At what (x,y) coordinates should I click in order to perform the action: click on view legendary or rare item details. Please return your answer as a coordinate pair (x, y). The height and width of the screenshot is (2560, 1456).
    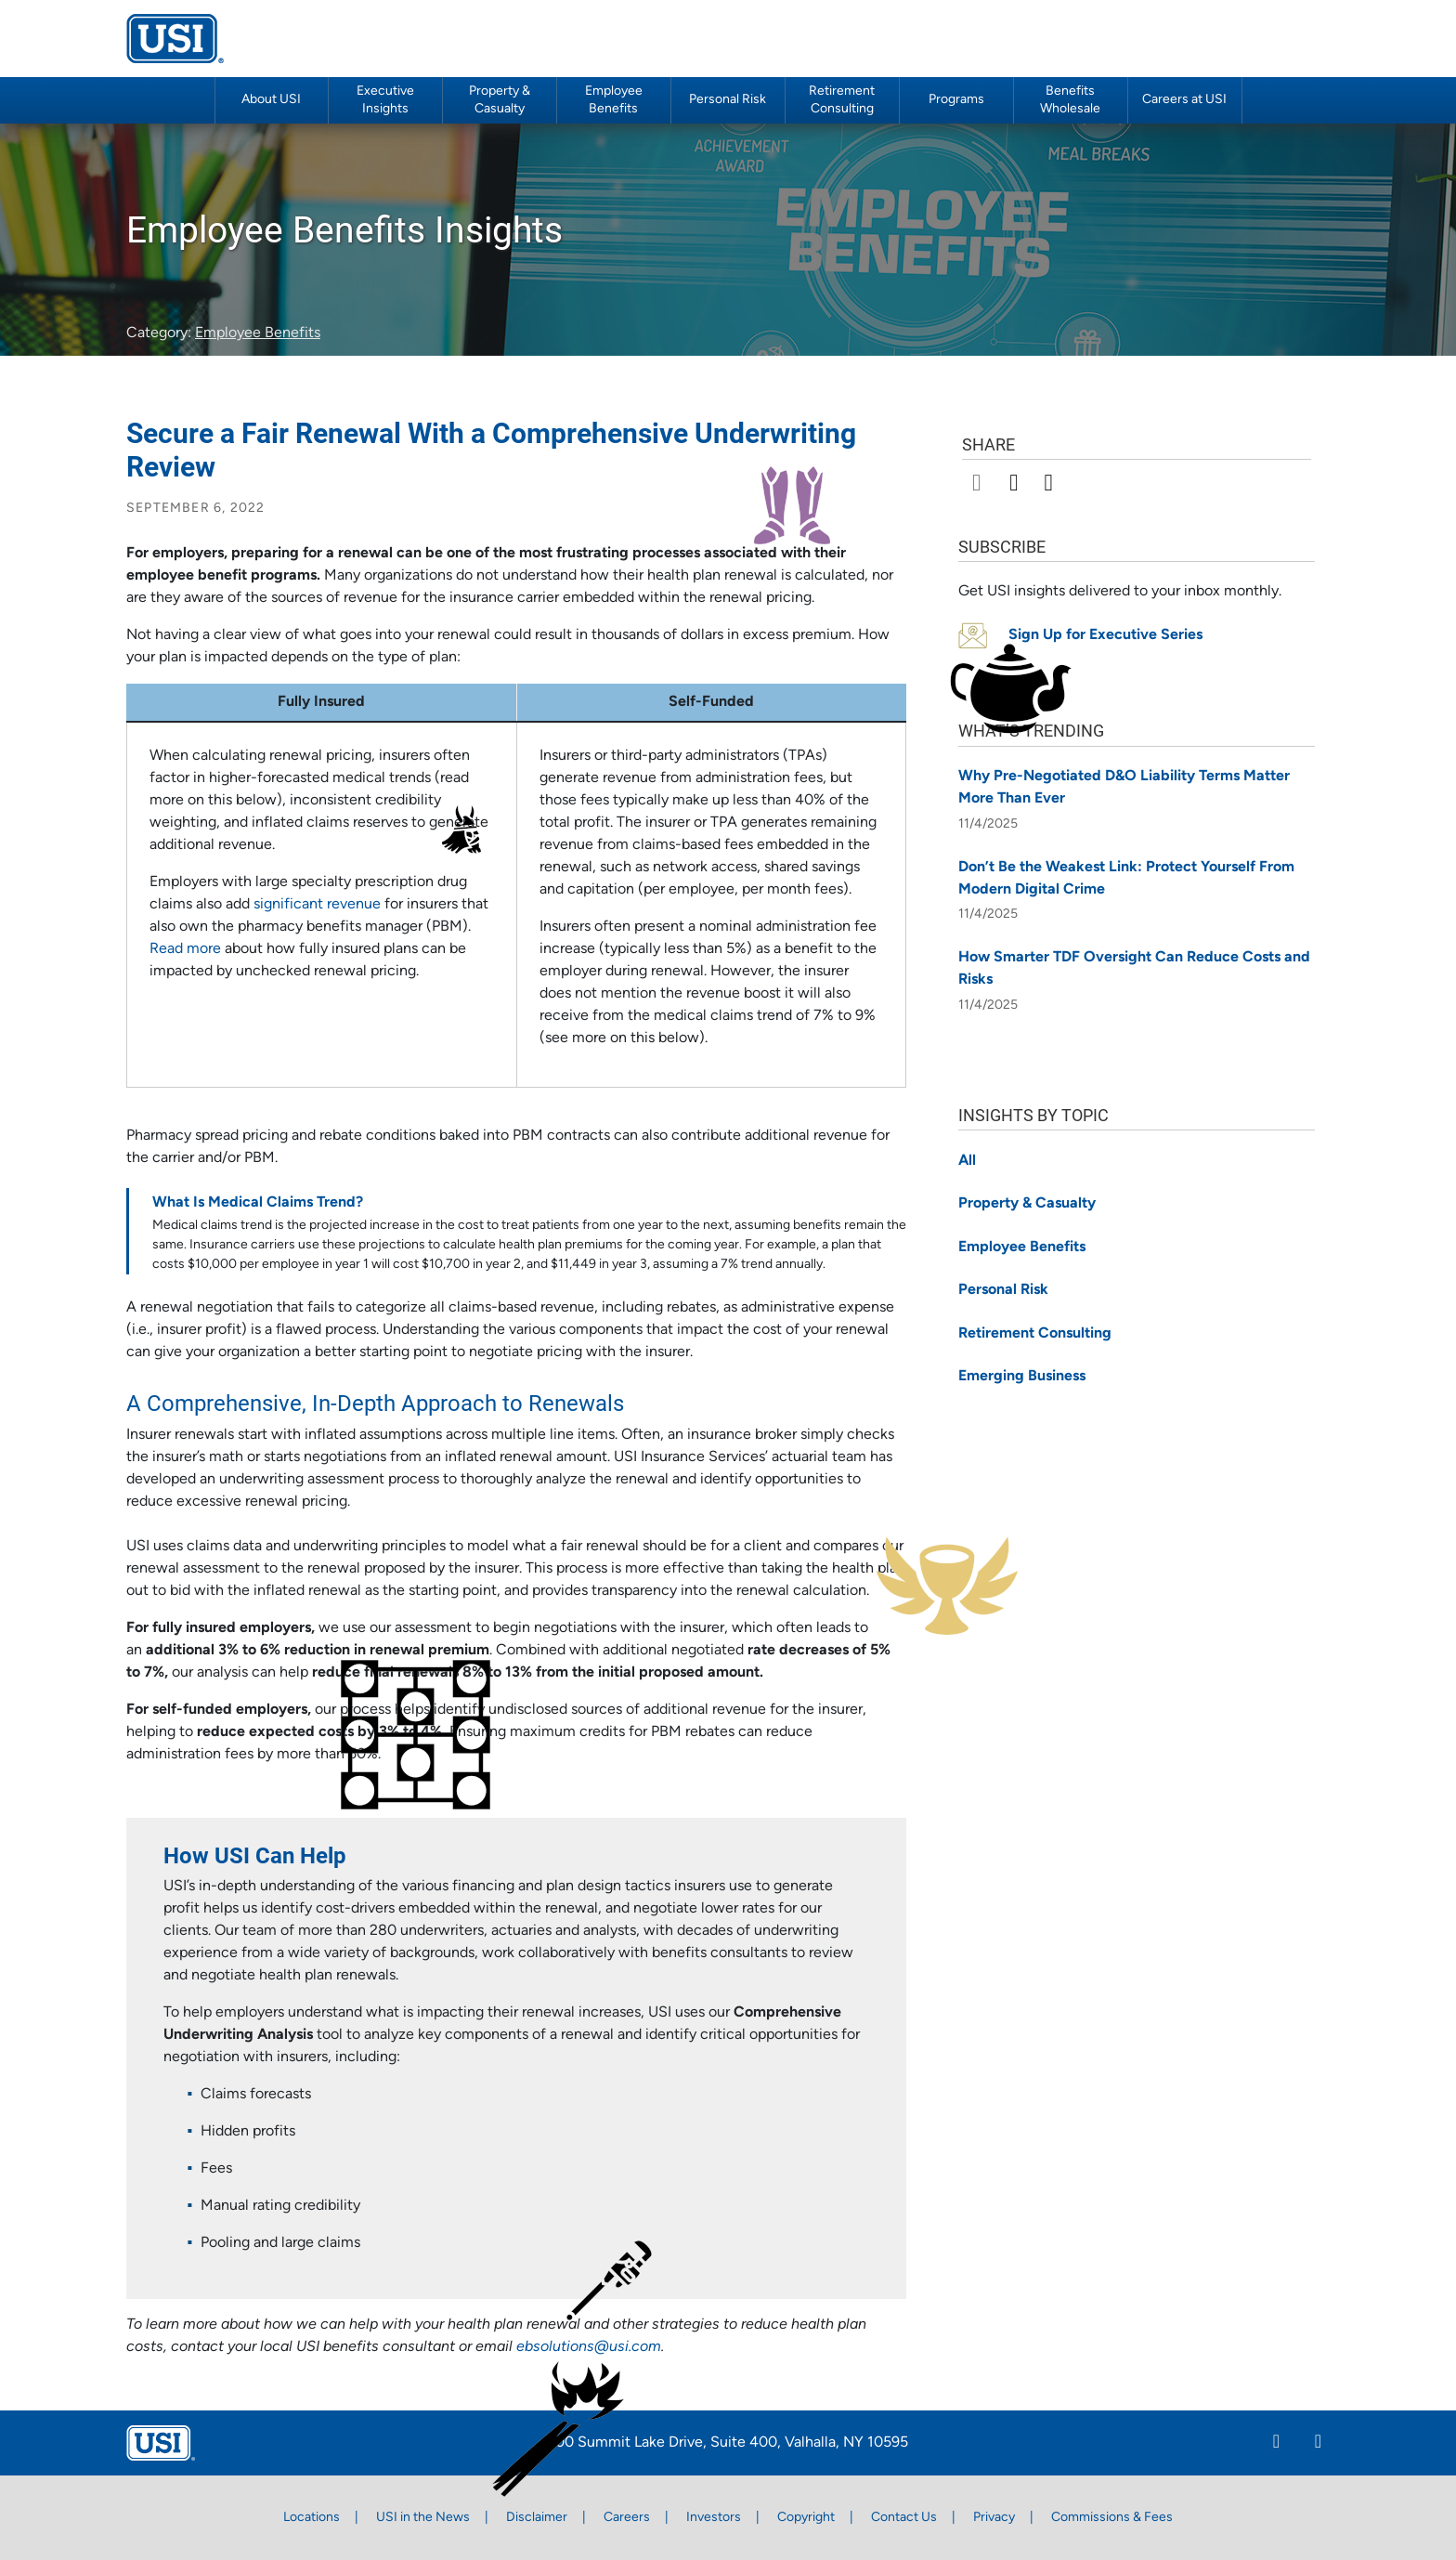
    Looking at the image, I should click on (947, 1583).